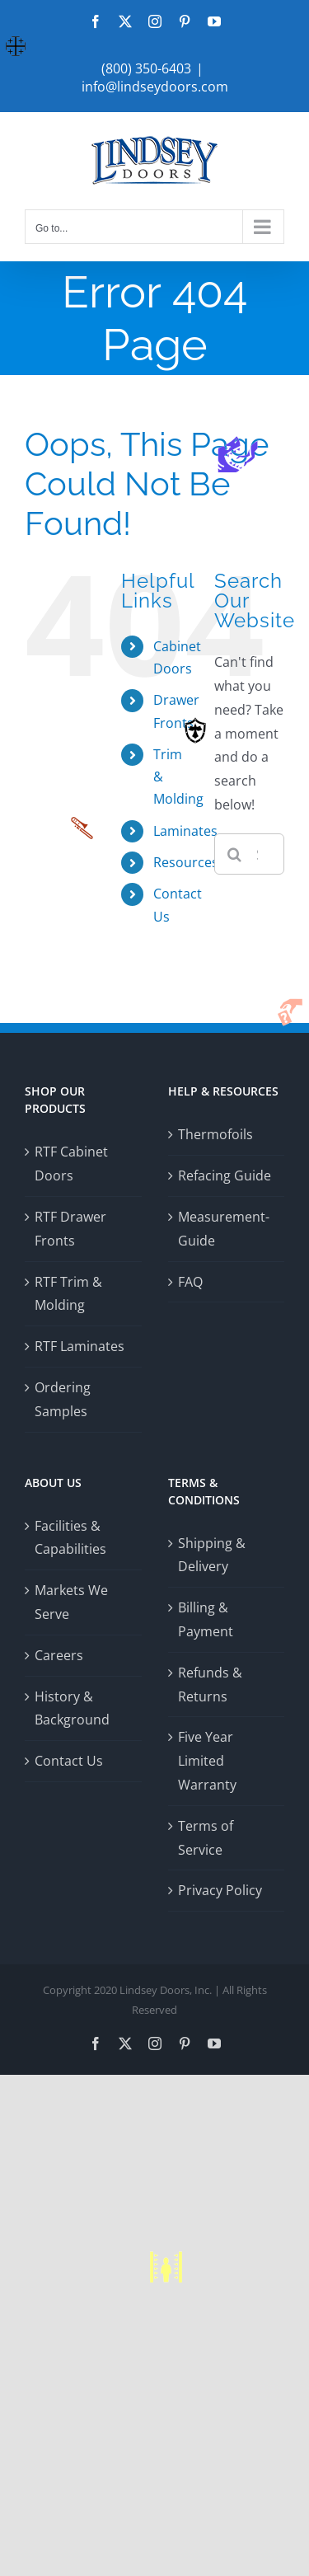  What do you see at coordinates (82, 828) in the screenshot?
I see `access brass instrument sounds or samples` at bounding box center [82, 828].